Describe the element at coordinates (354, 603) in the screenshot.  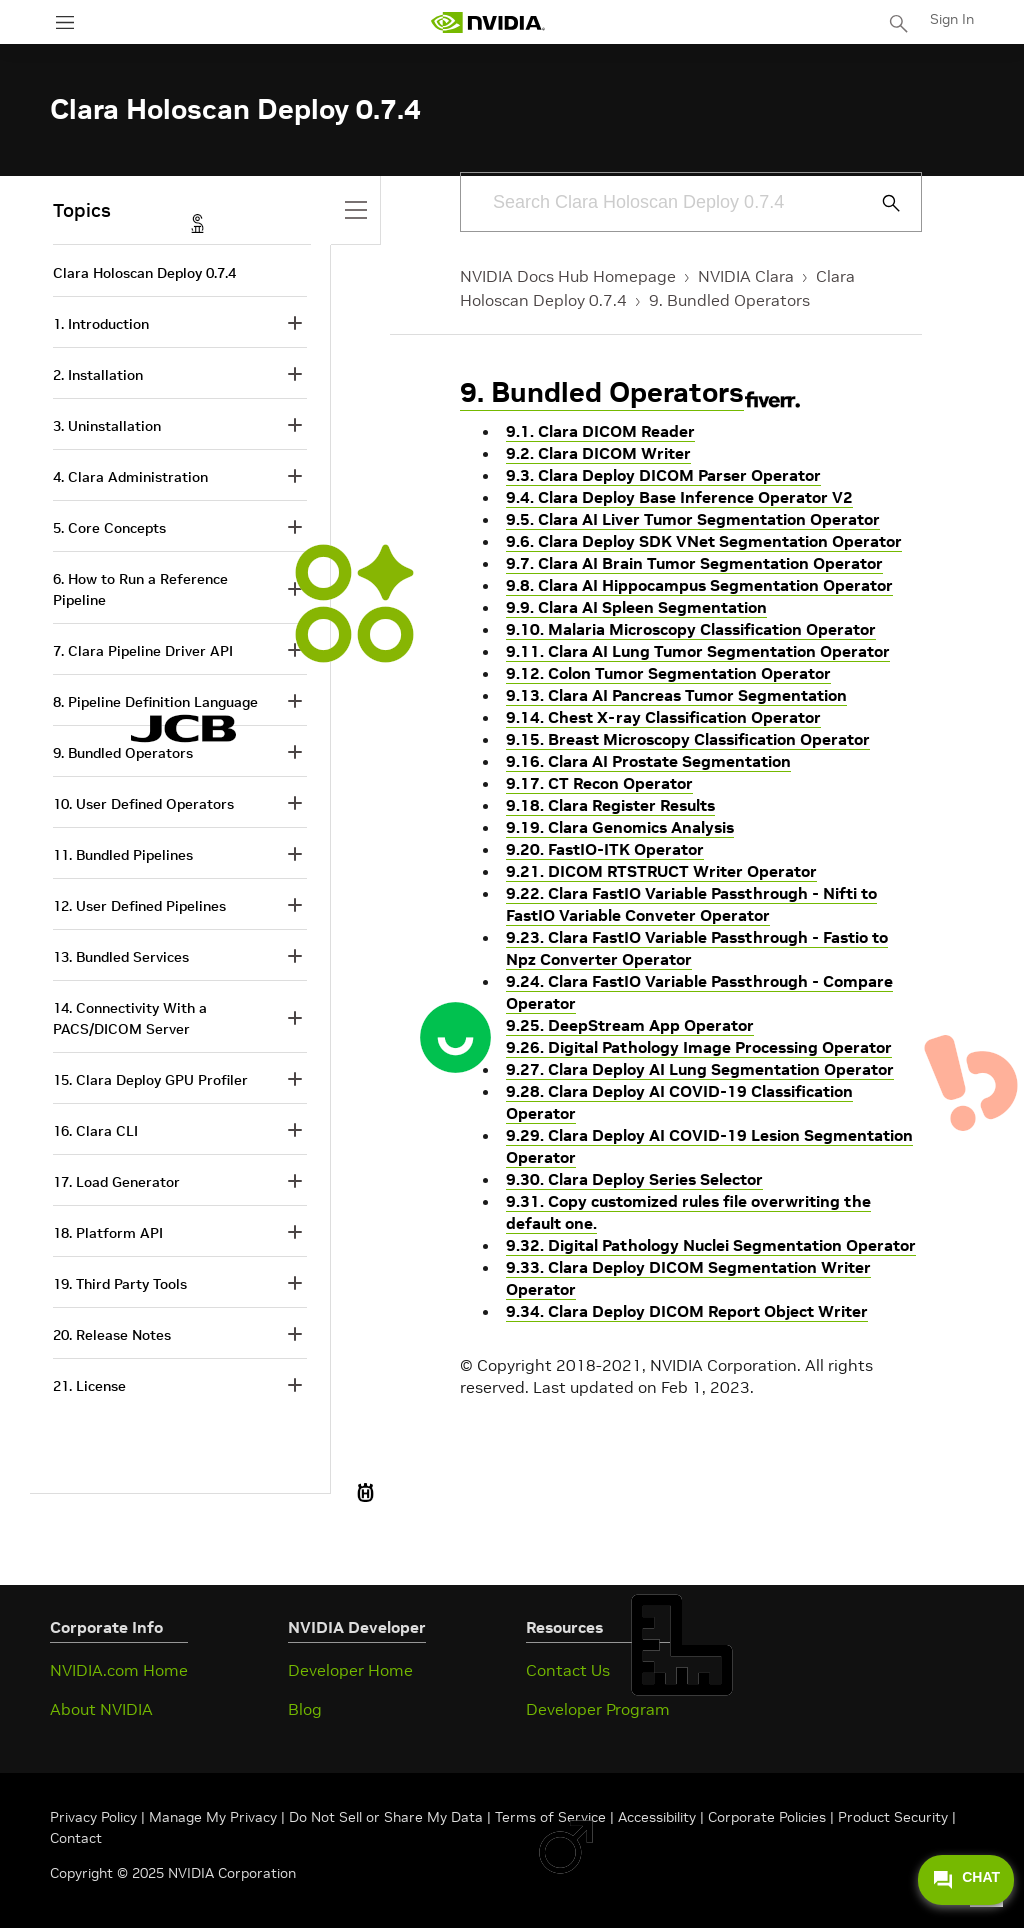
I see `access AI-powered apps` at that location.